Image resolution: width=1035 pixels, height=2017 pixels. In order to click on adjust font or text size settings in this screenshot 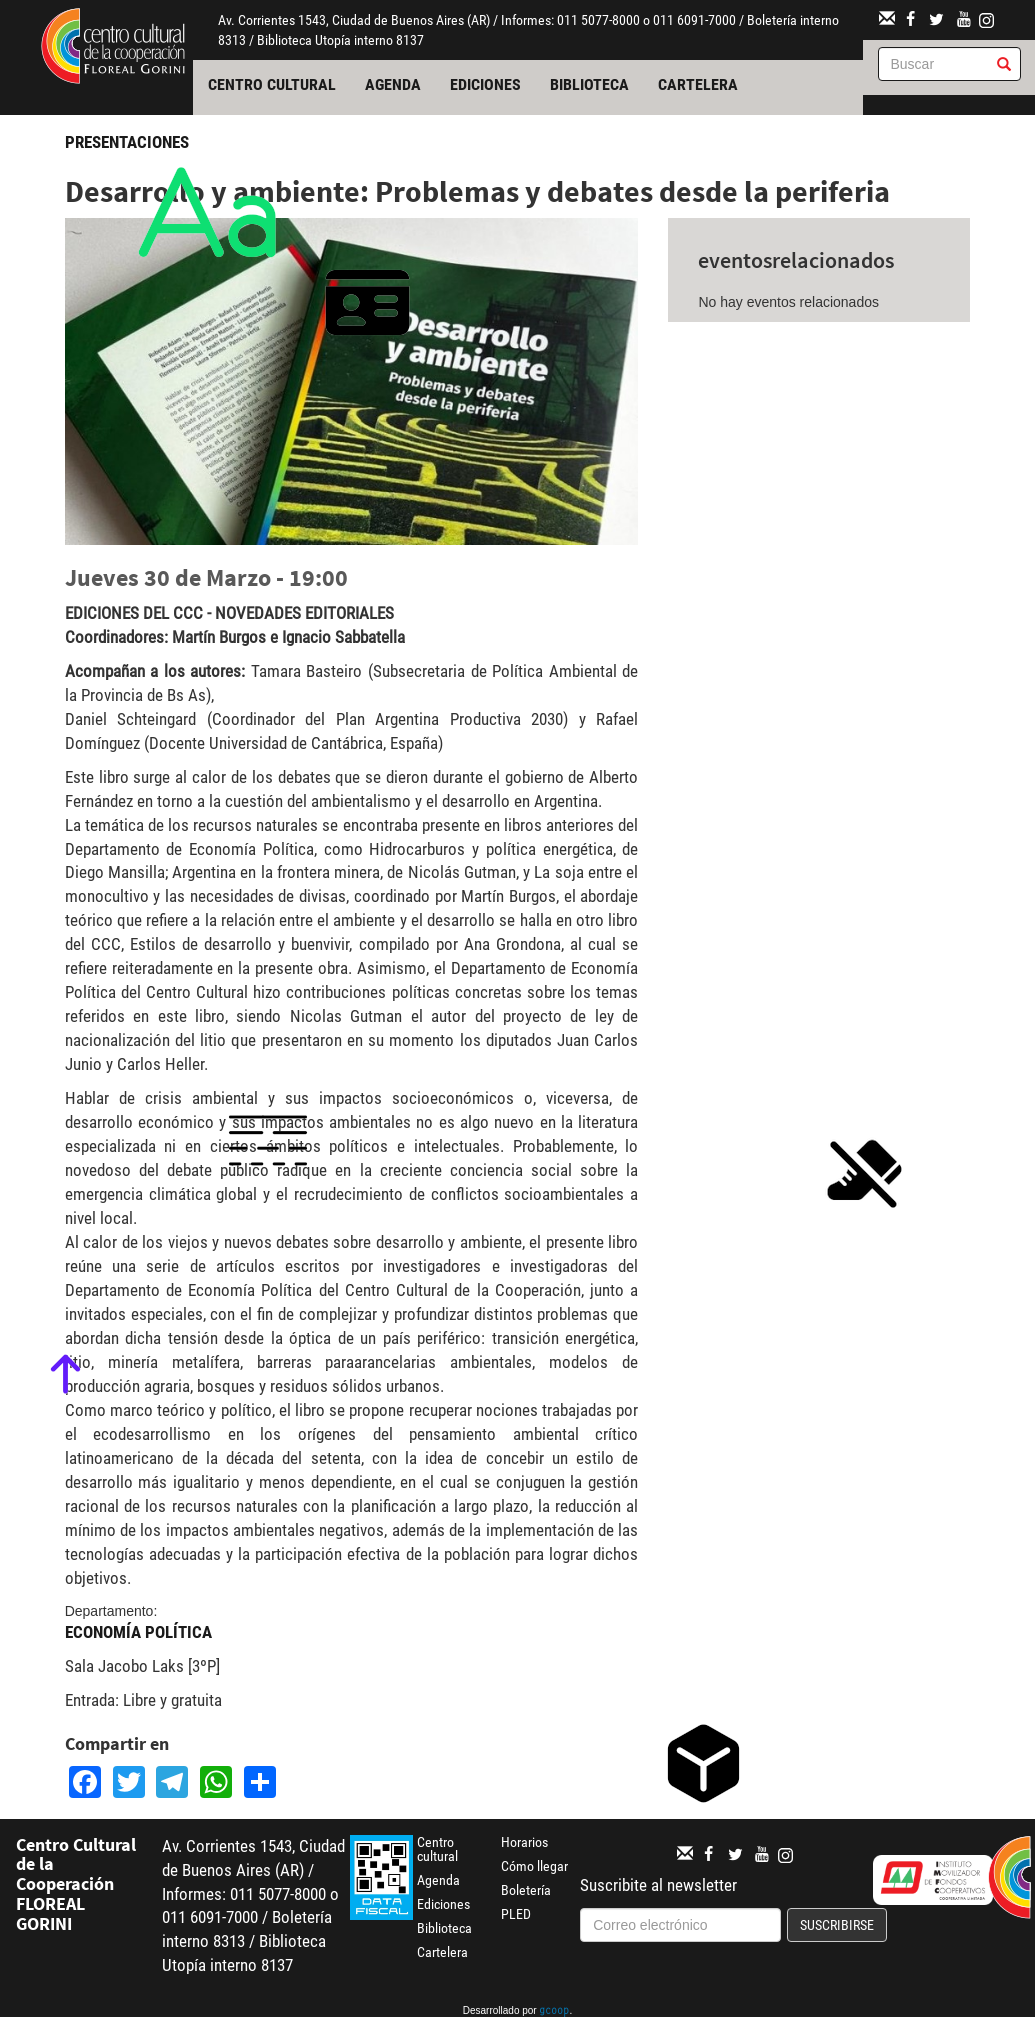, I will do `click(209, 214)`.